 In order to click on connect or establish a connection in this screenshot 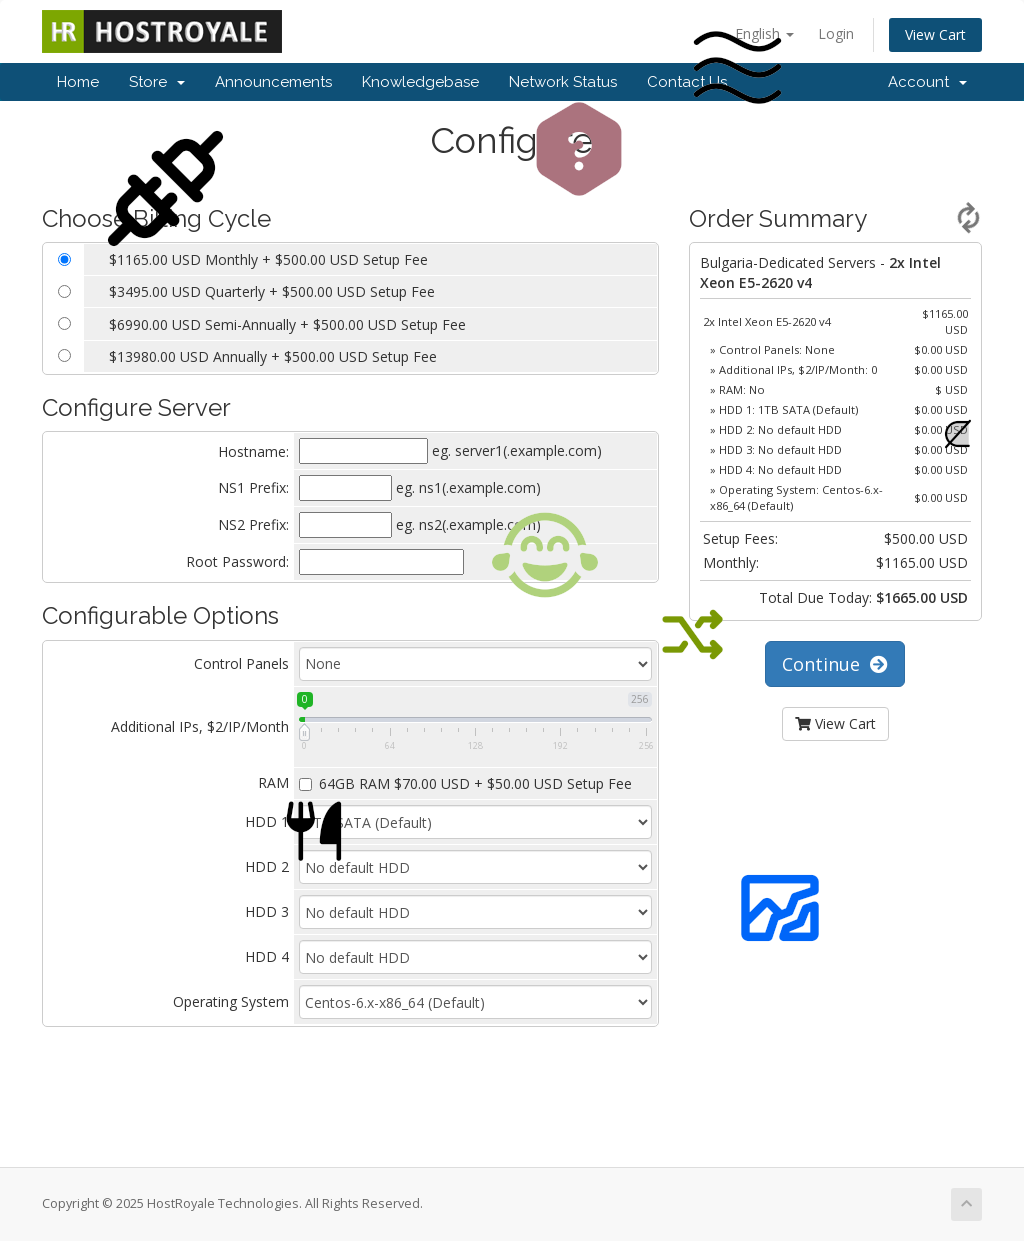, I will do `click(165, 188)`.